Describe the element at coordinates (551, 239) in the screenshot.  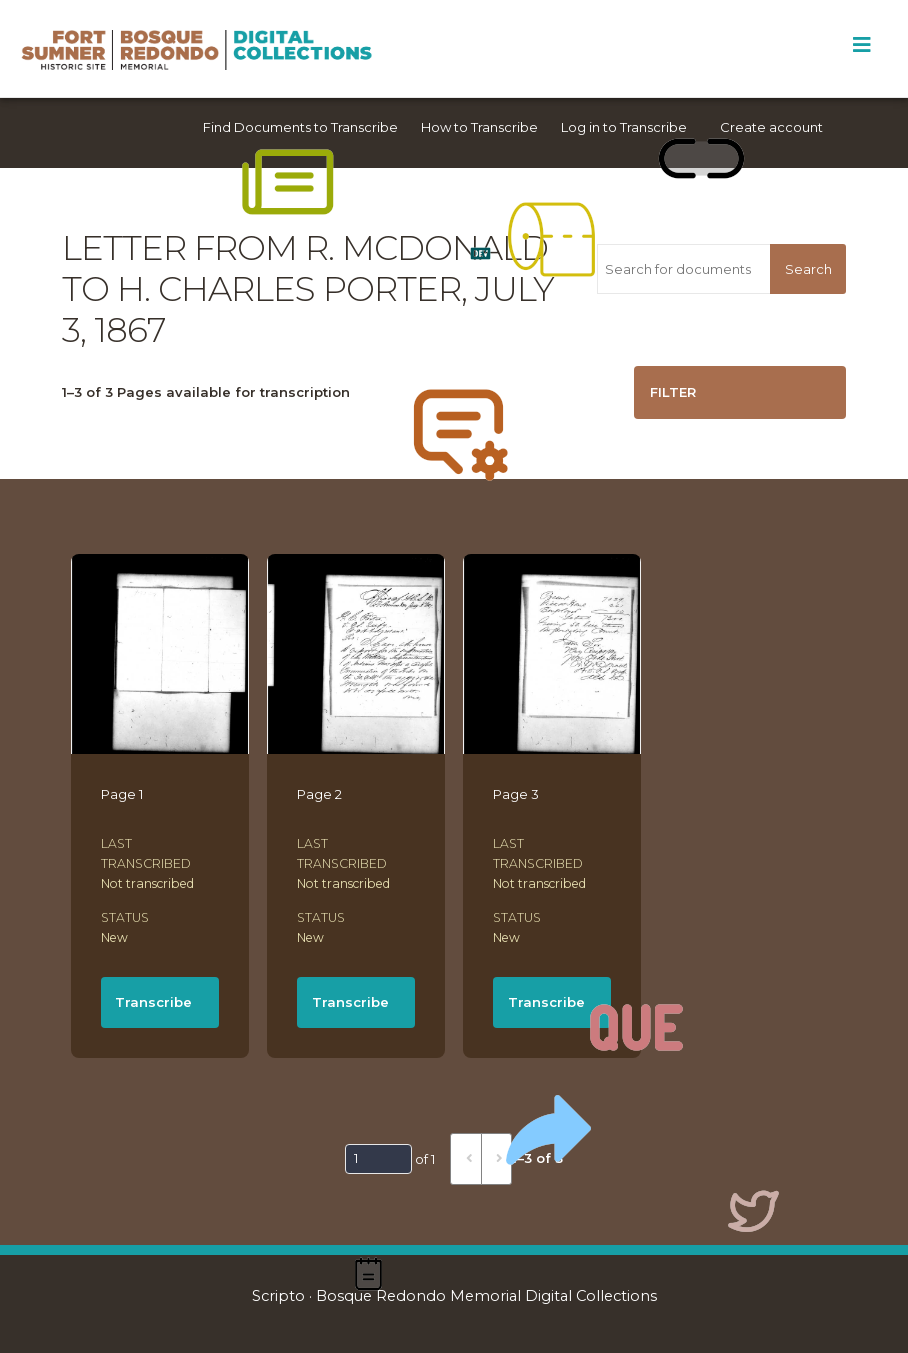
I see `bathroom or restroom location indicator` at that location.